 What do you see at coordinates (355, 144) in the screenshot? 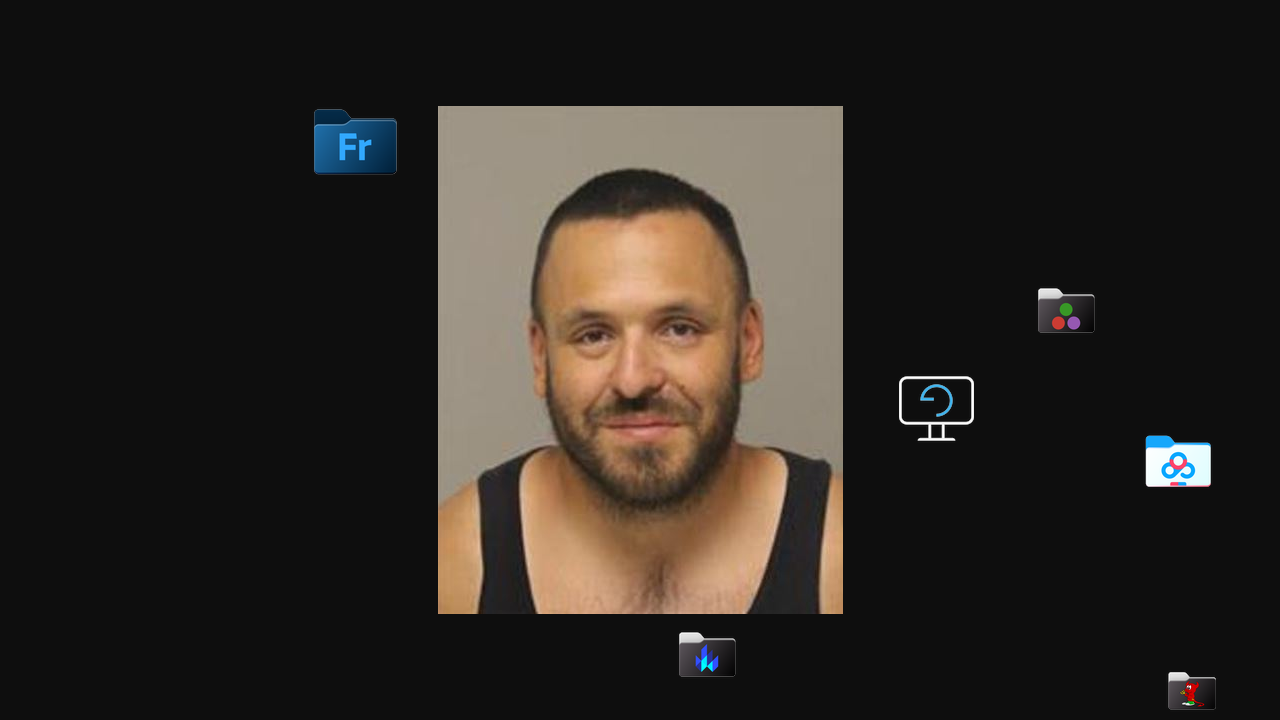
I see `open adobe fresco project folder` at bounding box center [355, 144].